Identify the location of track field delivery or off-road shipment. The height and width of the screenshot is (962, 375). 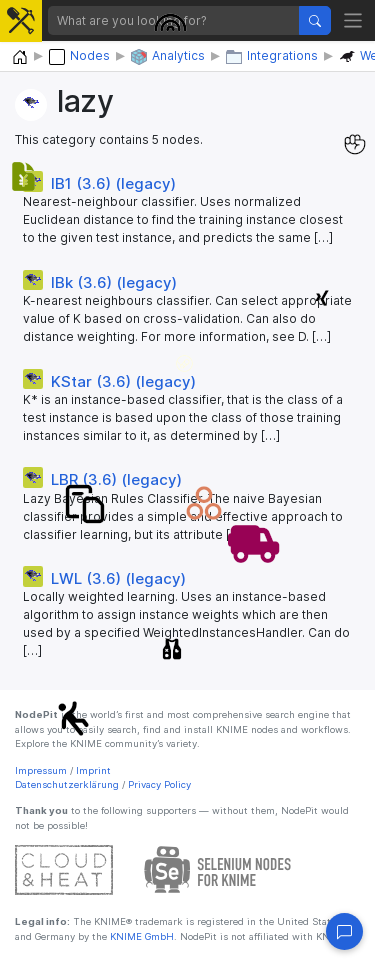
(255, 544).